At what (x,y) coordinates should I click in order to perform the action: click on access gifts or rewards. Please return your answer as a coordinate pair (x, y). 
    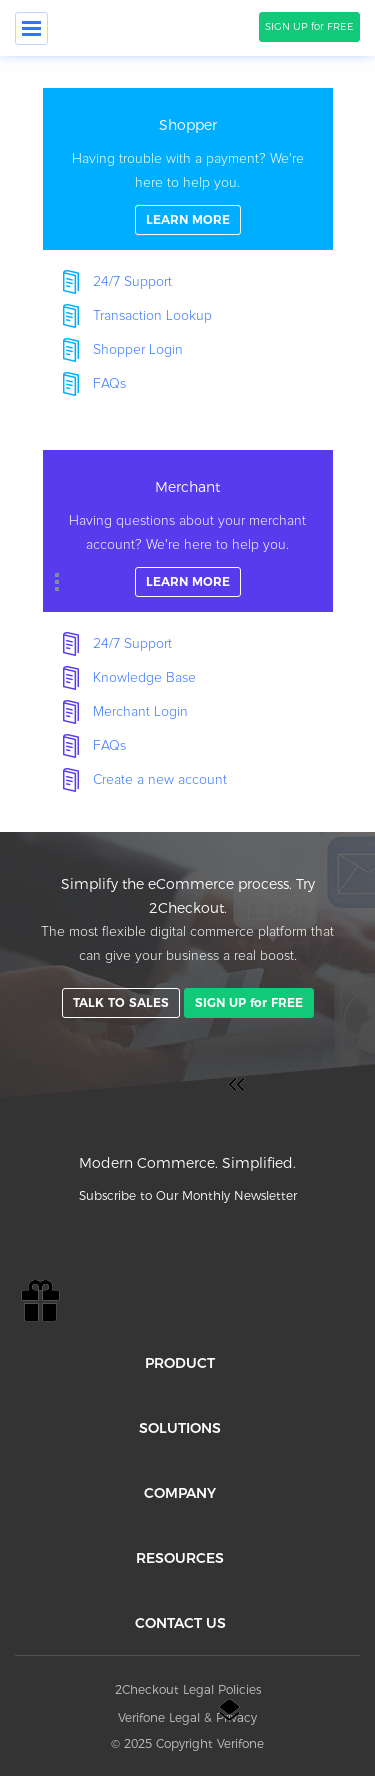
    Looking at the image, I should click on (40, 1300).